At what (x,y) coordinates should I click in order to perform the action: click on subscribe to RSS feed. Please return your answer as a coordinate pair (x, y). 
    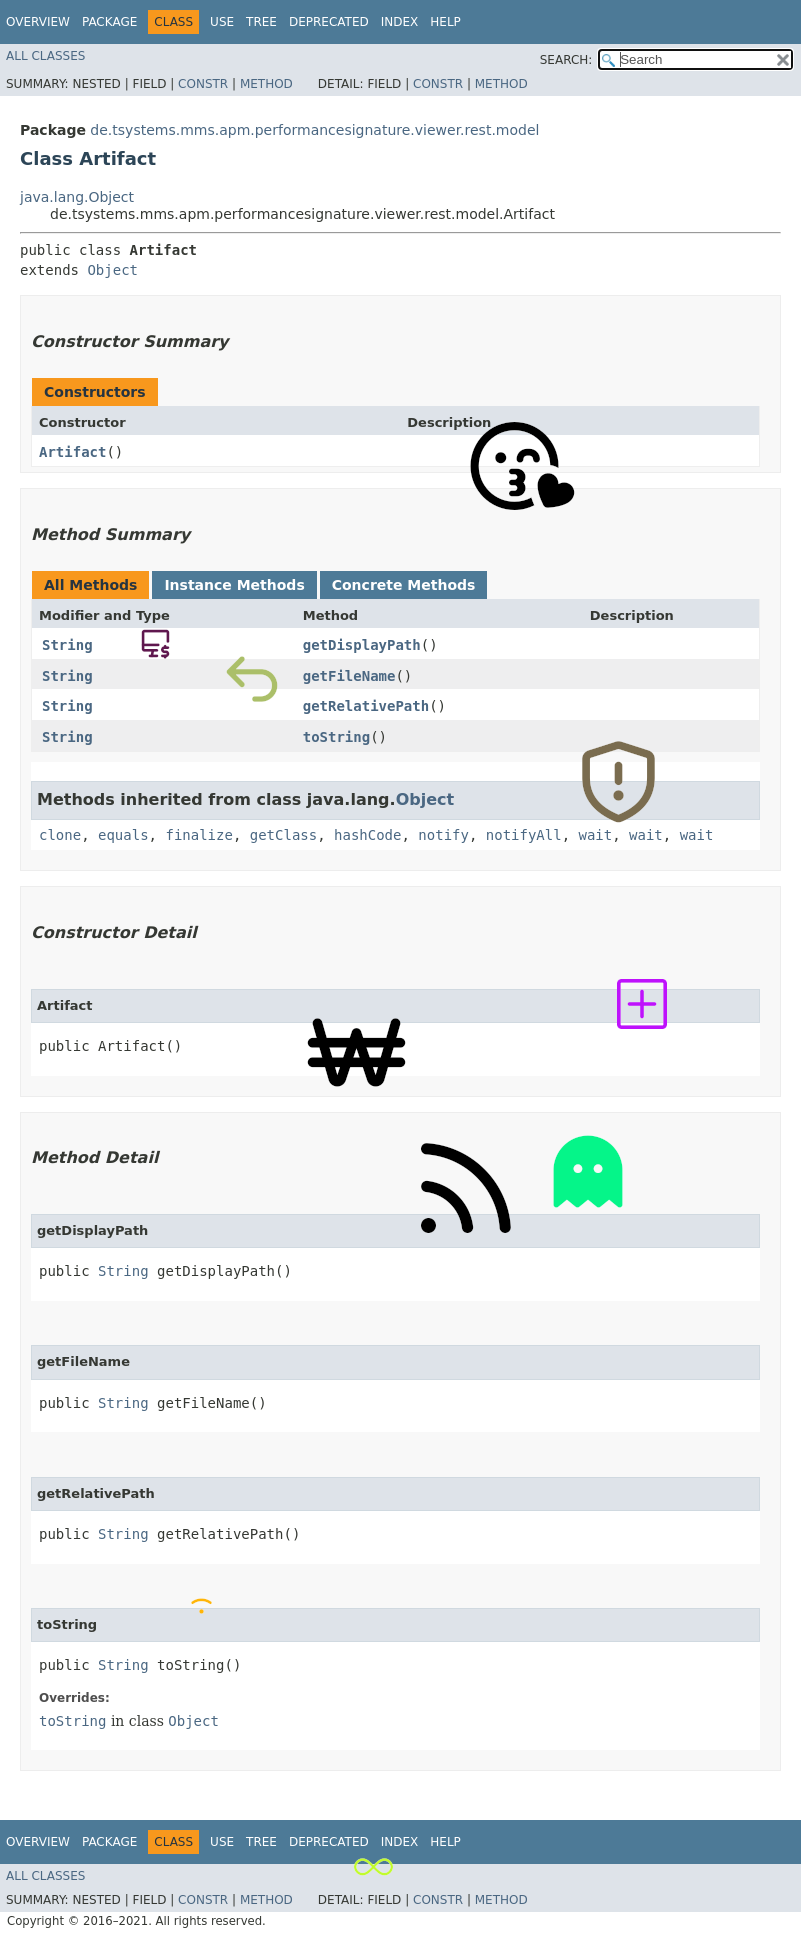
    Looking at the image, I should click on (466, 1188).